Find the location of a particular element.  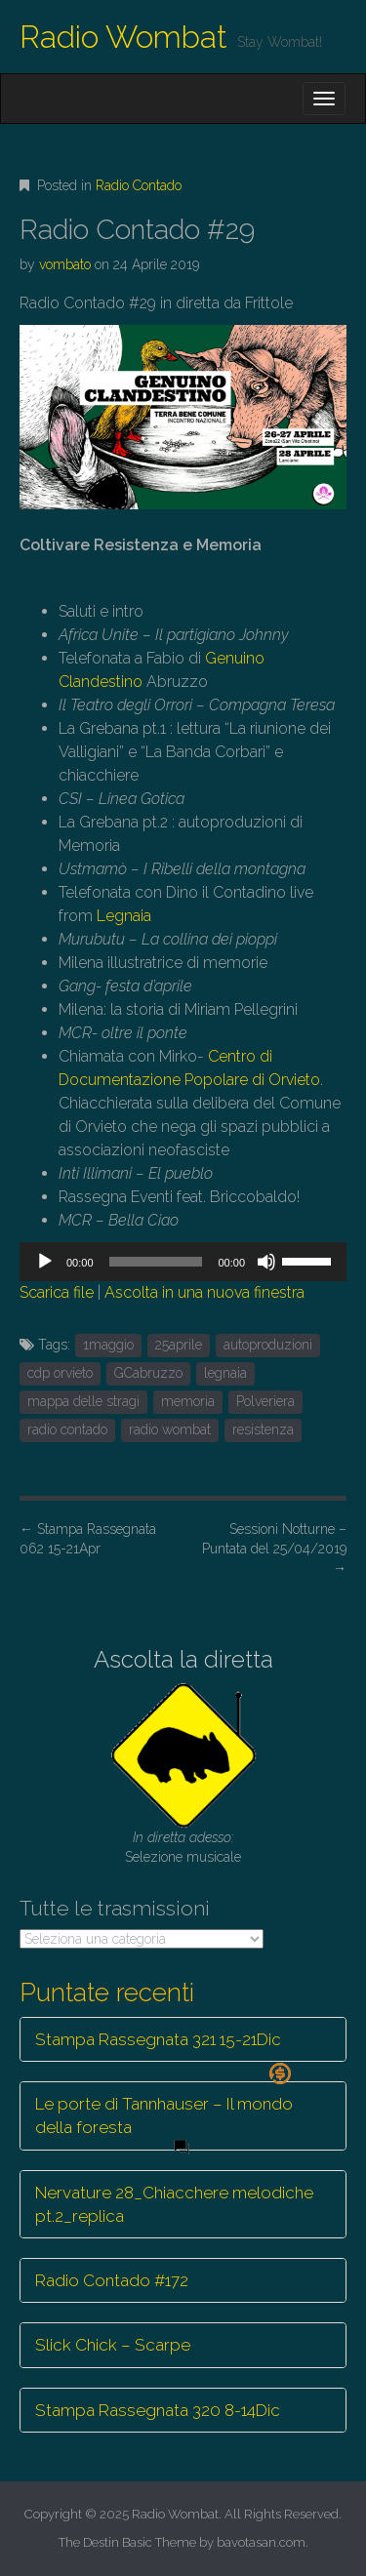

open conversation or chat is located at coordinates (182, 2146).